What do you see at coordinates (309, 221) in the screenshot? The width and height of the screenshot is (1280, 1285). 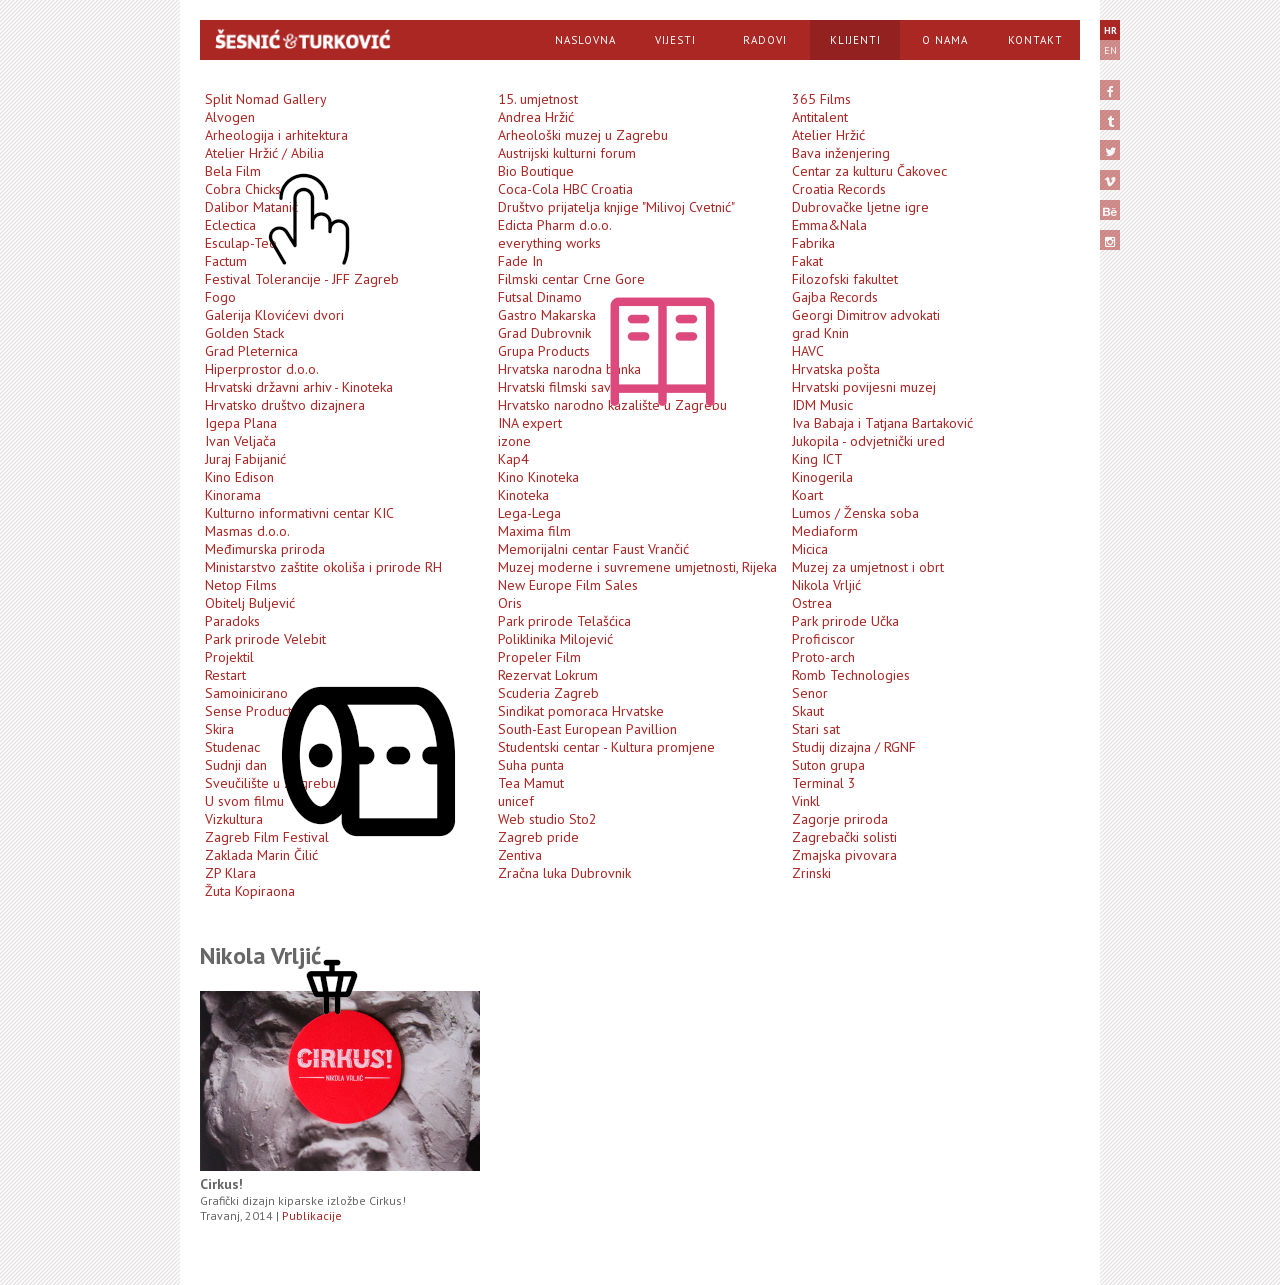 I see `tap to interact with this element` at bounding box center [309, 221].